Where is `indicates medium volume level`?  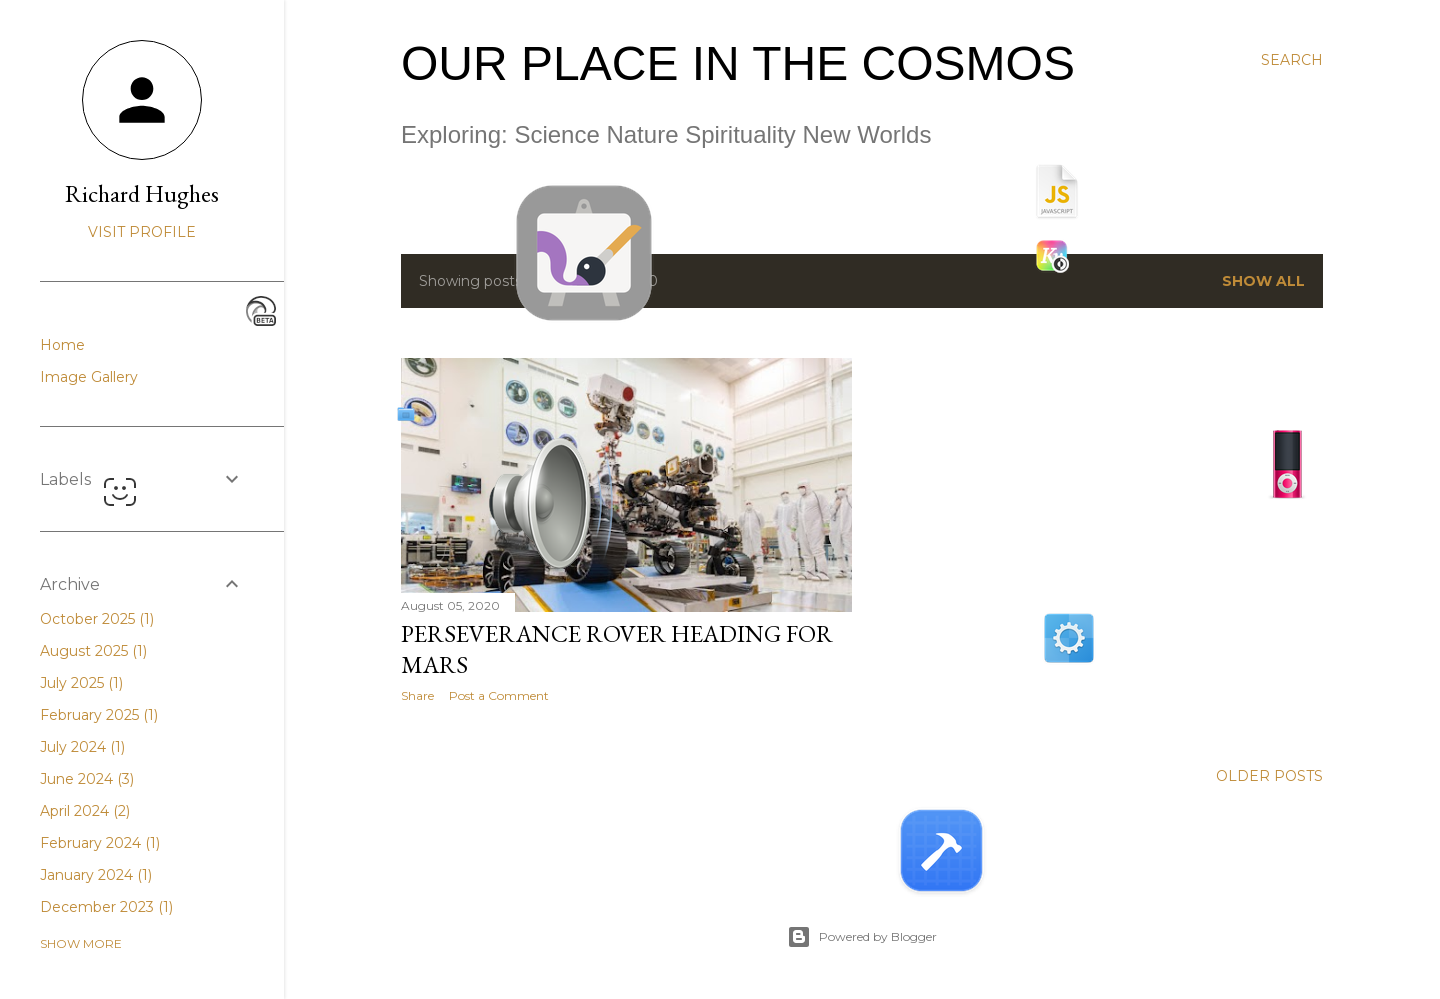
indicates medium volume level is located at coordinates (554, 503).